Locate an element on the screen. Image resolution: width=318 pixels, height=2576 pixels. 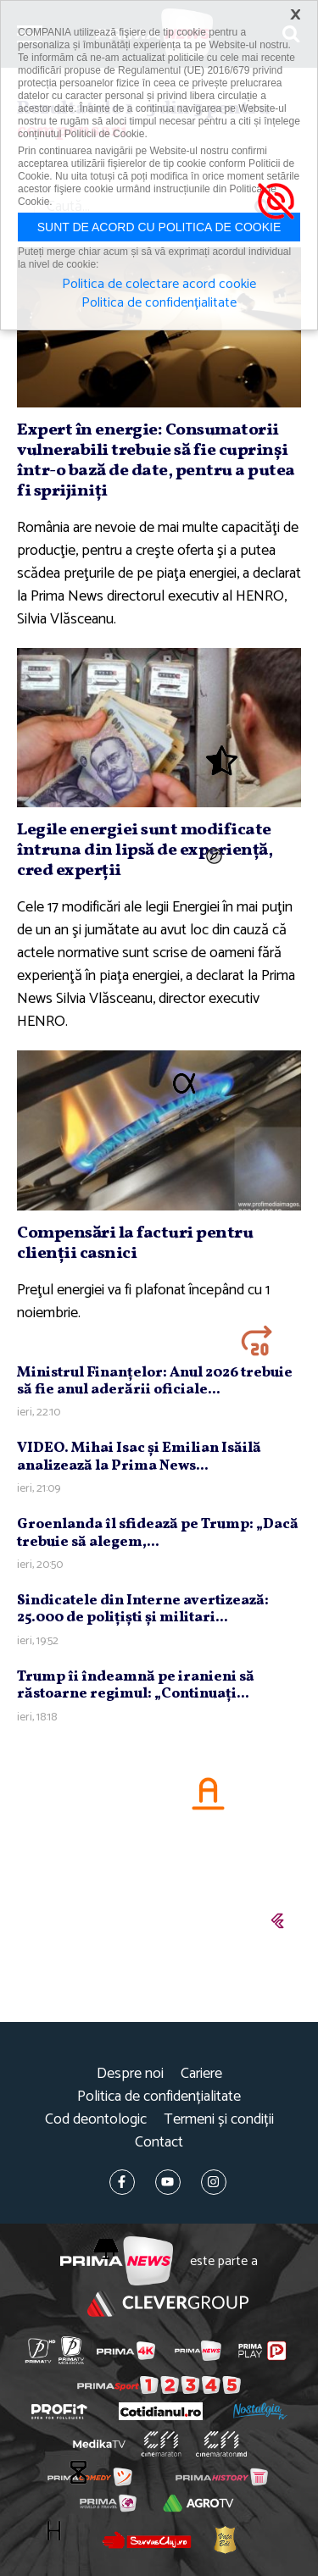
indicates a process is in progress is located at coordinates (78, 2472).